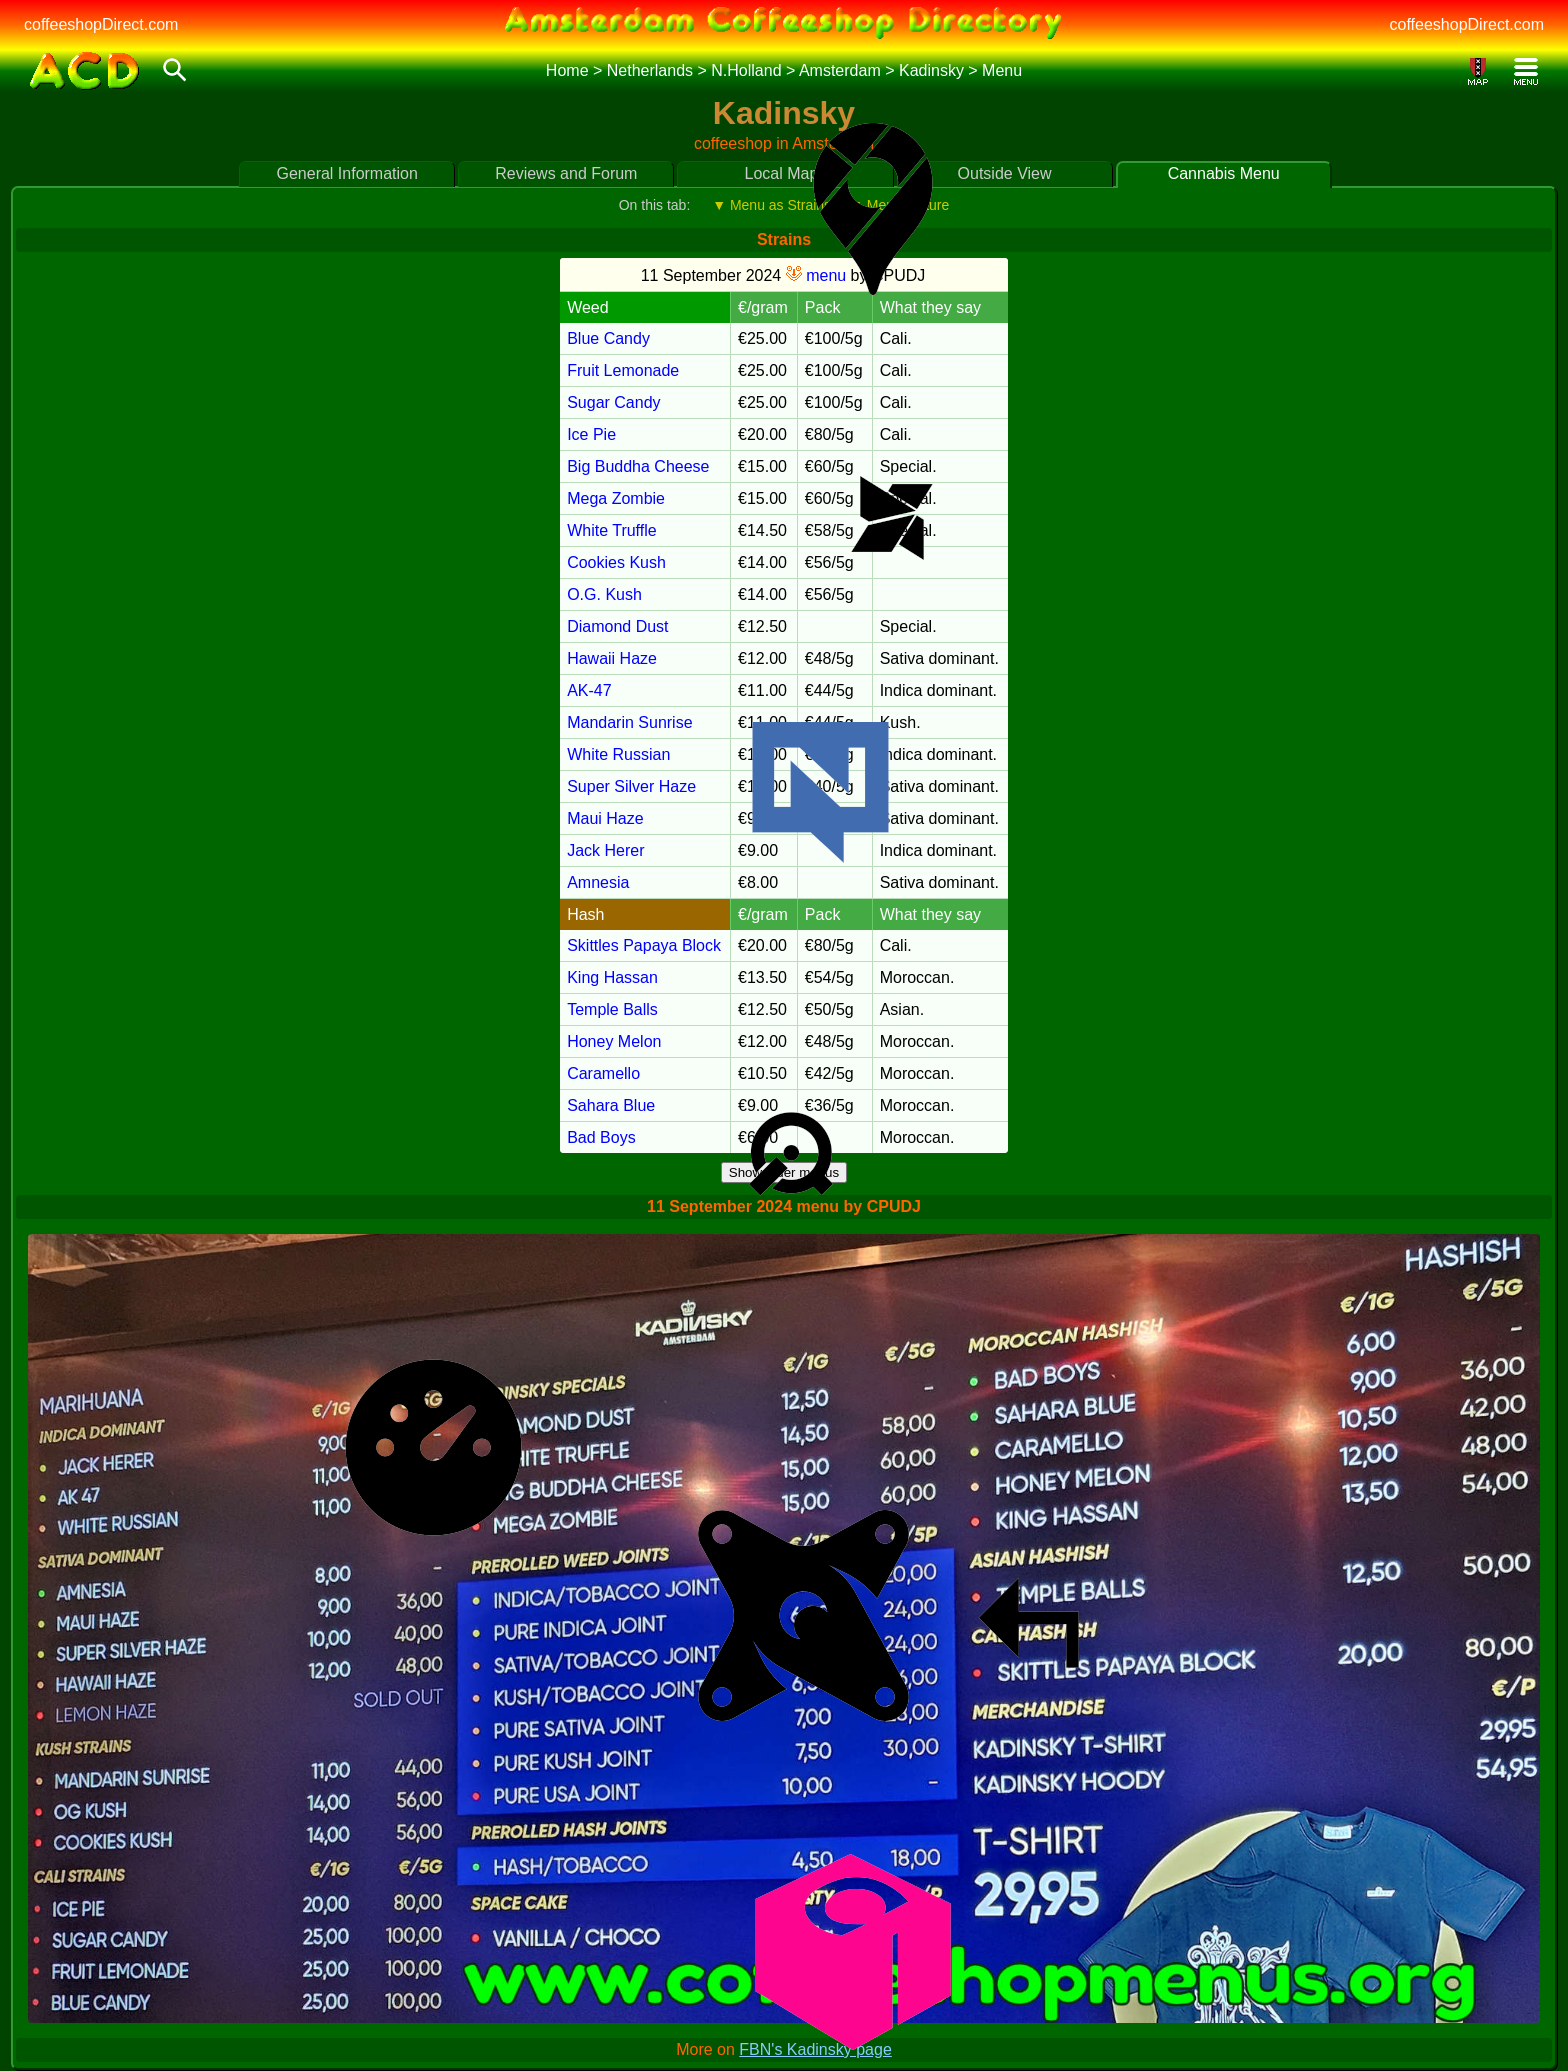  Describe the element at coordinates (433, 1447) in the screenshot. I see `open dashboard or control panel` at that location.